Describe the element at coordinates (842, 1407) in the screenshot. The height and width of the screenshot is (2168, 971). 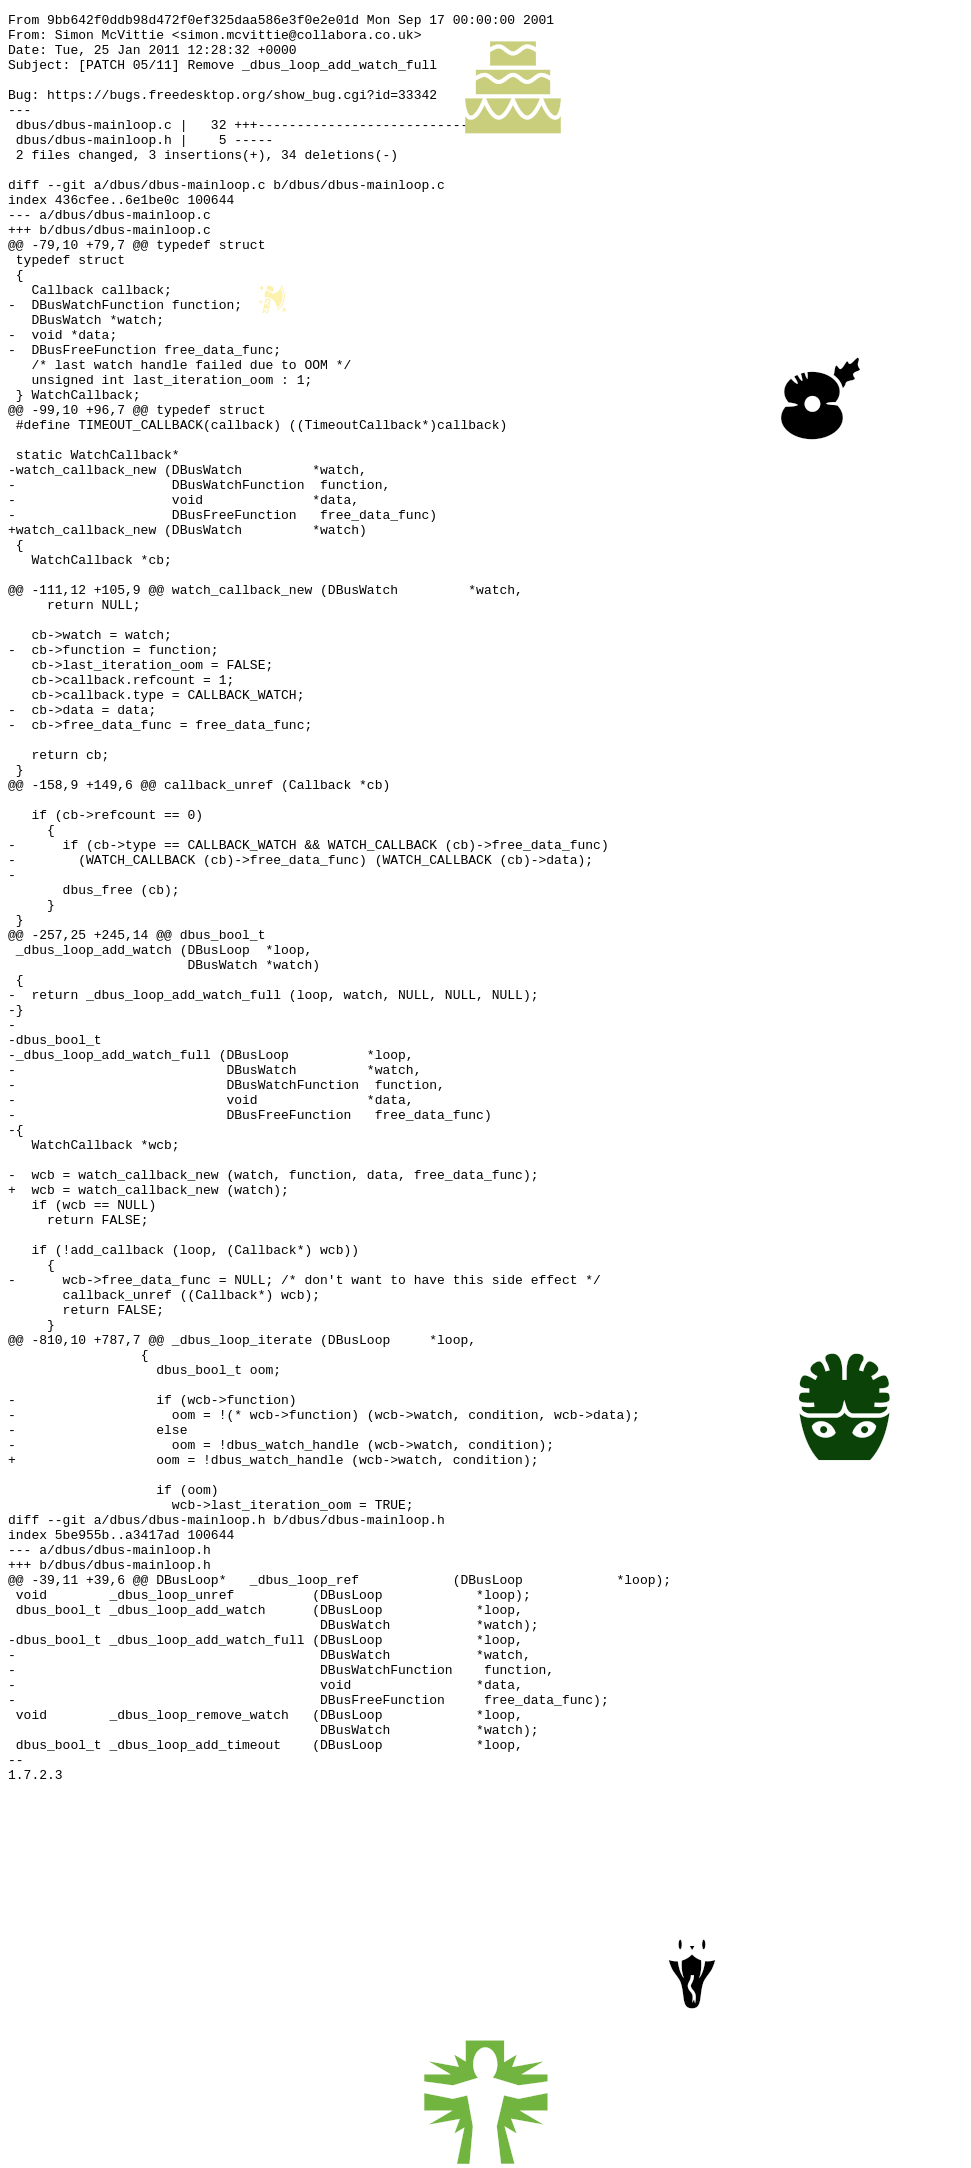
I see `access brain training or cognitive games` at that location.